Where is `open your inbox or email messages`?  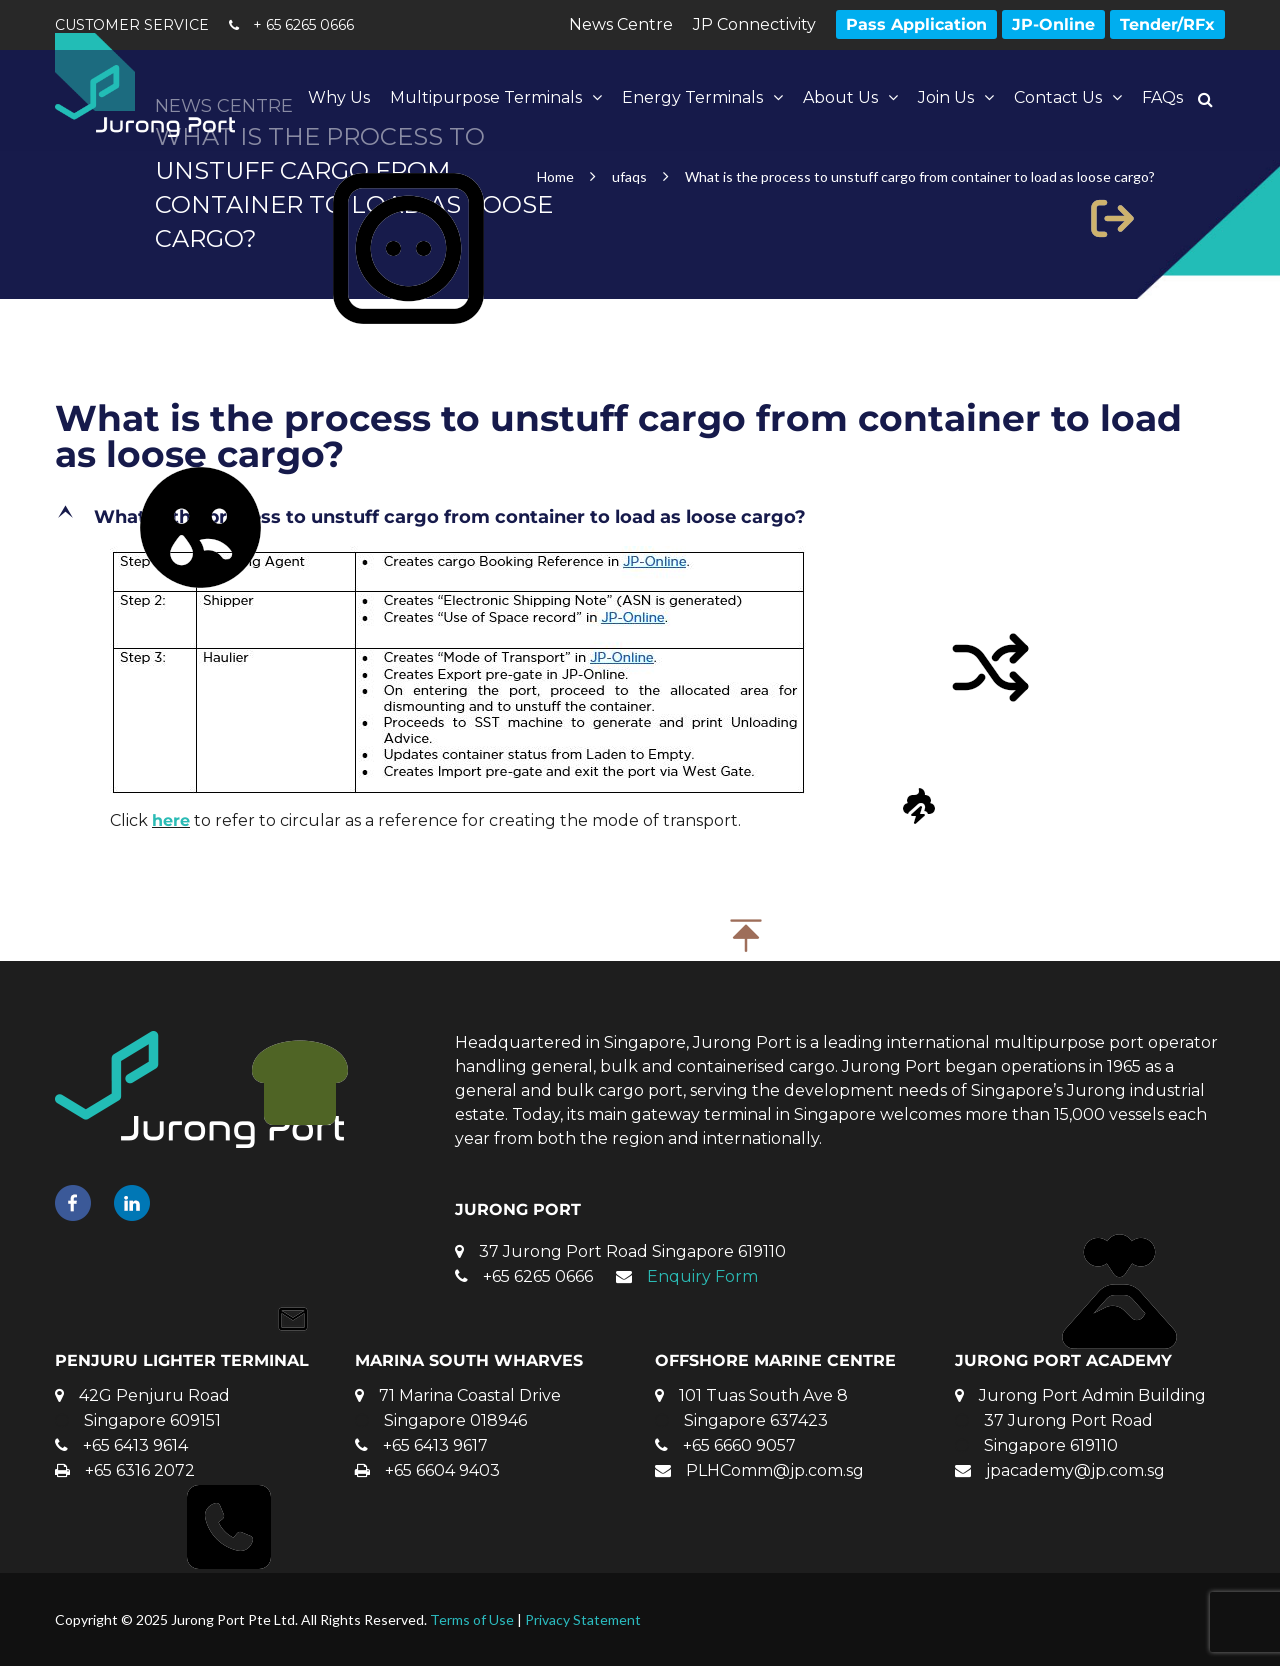 open your inbox or email messages is located at coordinates (293, 1319).